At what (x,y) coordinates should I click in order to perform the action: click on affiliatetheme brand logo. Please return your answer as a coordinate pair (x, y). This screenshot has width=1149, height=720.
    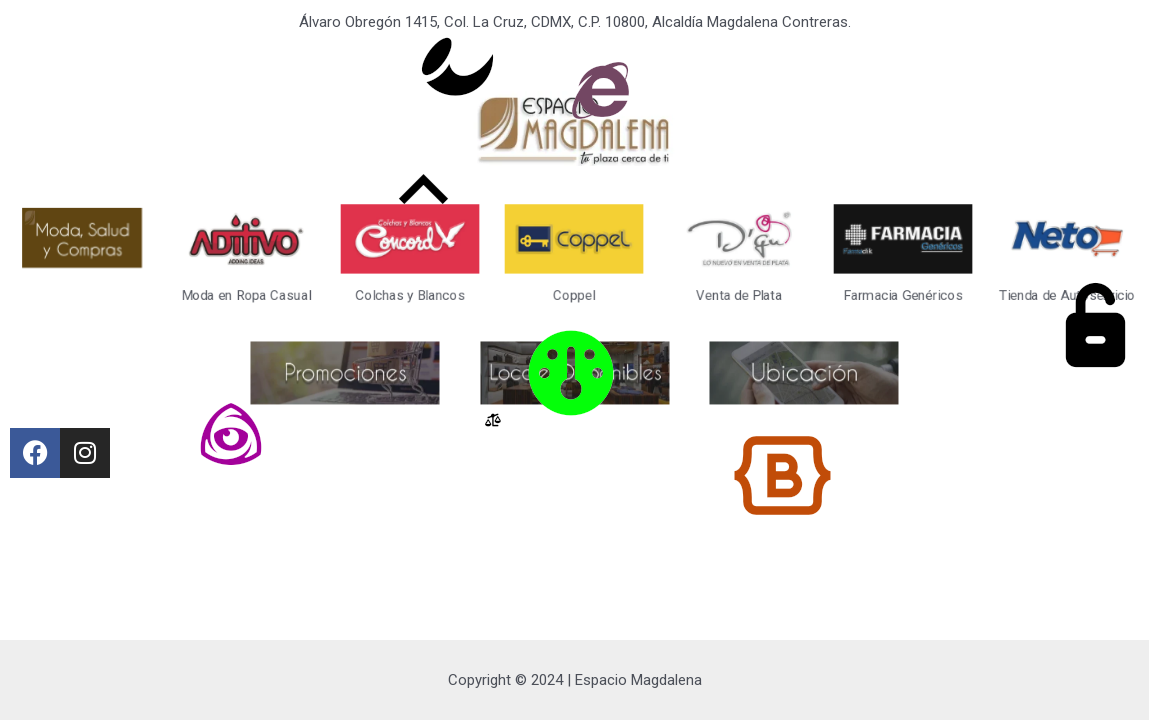
    Looking at the image, I should click on (457, 64).